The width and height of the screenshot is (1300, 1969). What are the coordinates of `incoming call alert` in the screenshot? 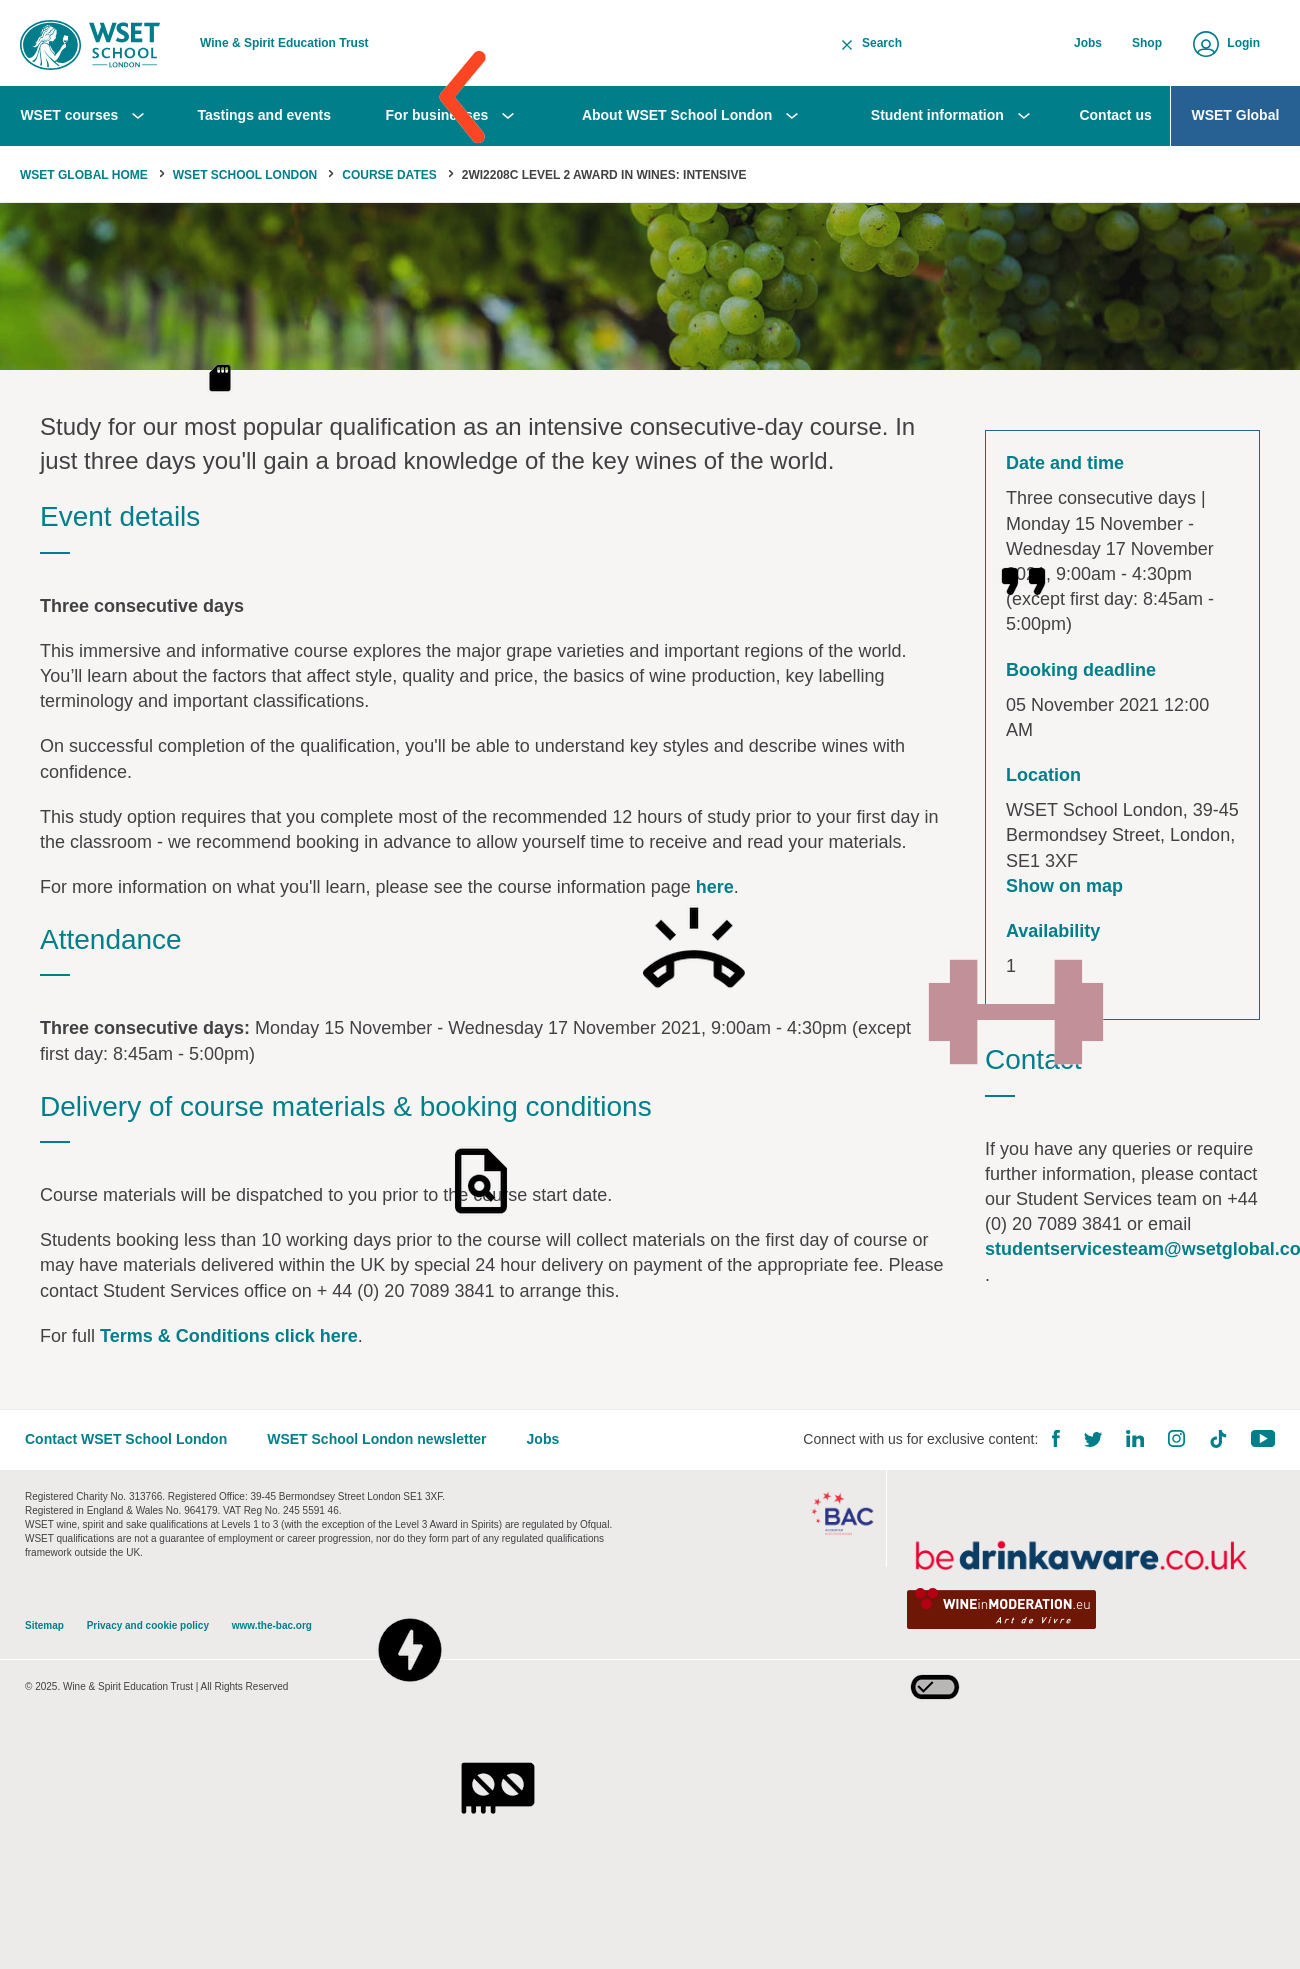 It's located at (694, 950).